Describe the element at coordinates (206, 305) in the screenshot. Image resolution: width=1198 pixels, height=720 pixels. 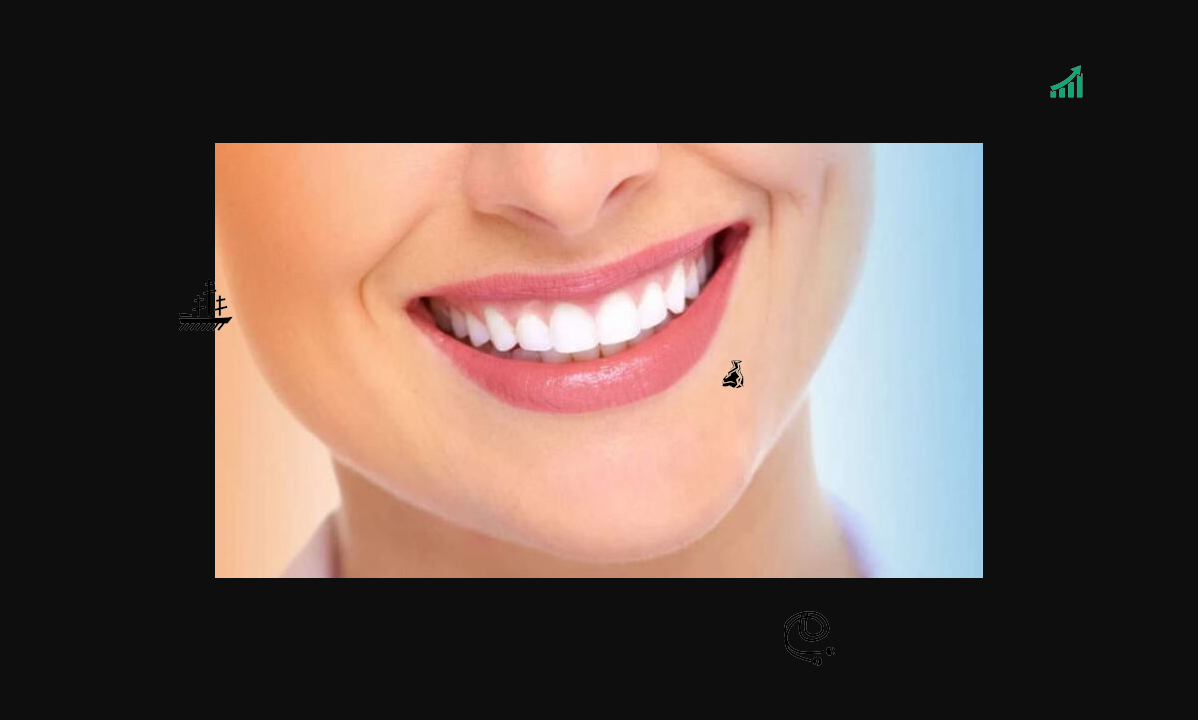
I see `select galley ship unit in strategy game` at that location.